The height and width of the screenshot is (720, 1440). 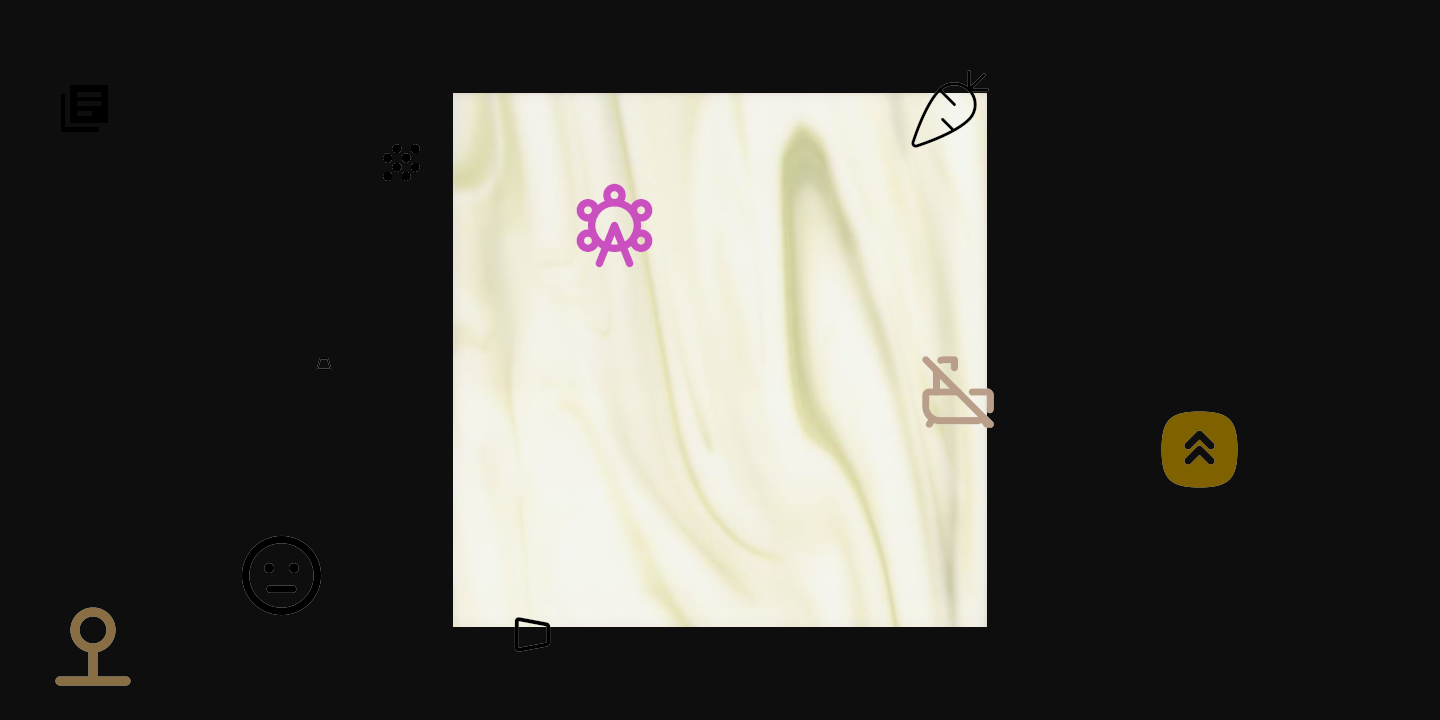 I want to click on indicates bathtub or bath feature is unavailable, so click(x=958, y=392).